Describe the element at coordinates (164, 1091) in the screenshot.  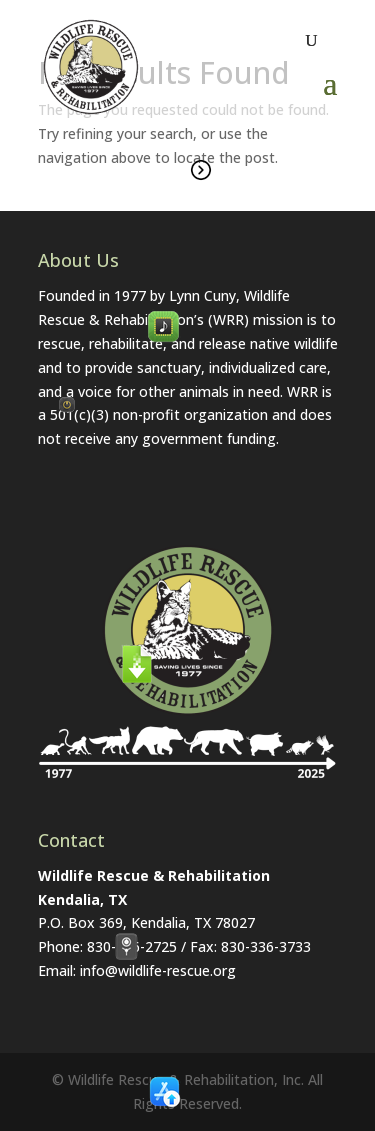
I see `check for and install system software updates` at that location.